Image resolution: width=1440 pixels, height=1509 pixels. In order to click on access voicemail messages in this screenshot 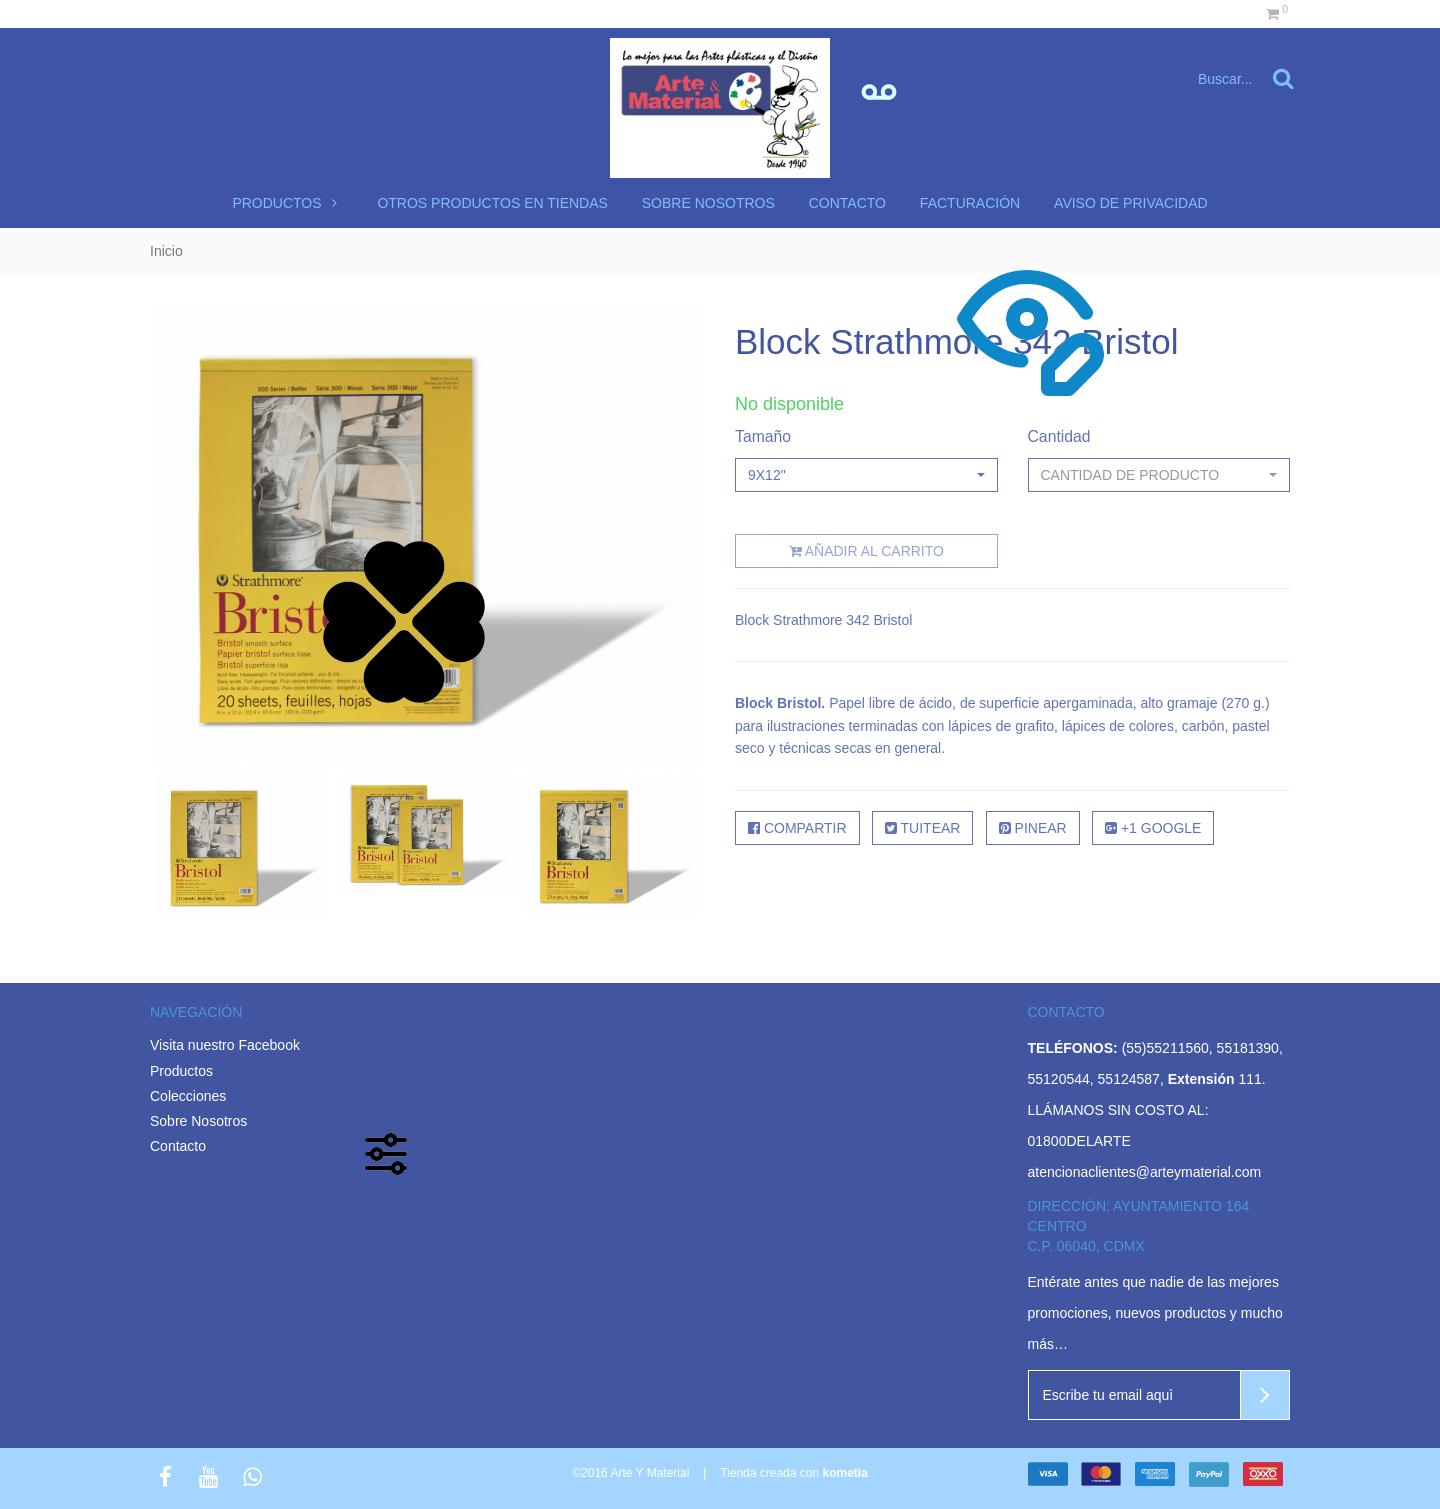, I will do `click(879, 92)`.